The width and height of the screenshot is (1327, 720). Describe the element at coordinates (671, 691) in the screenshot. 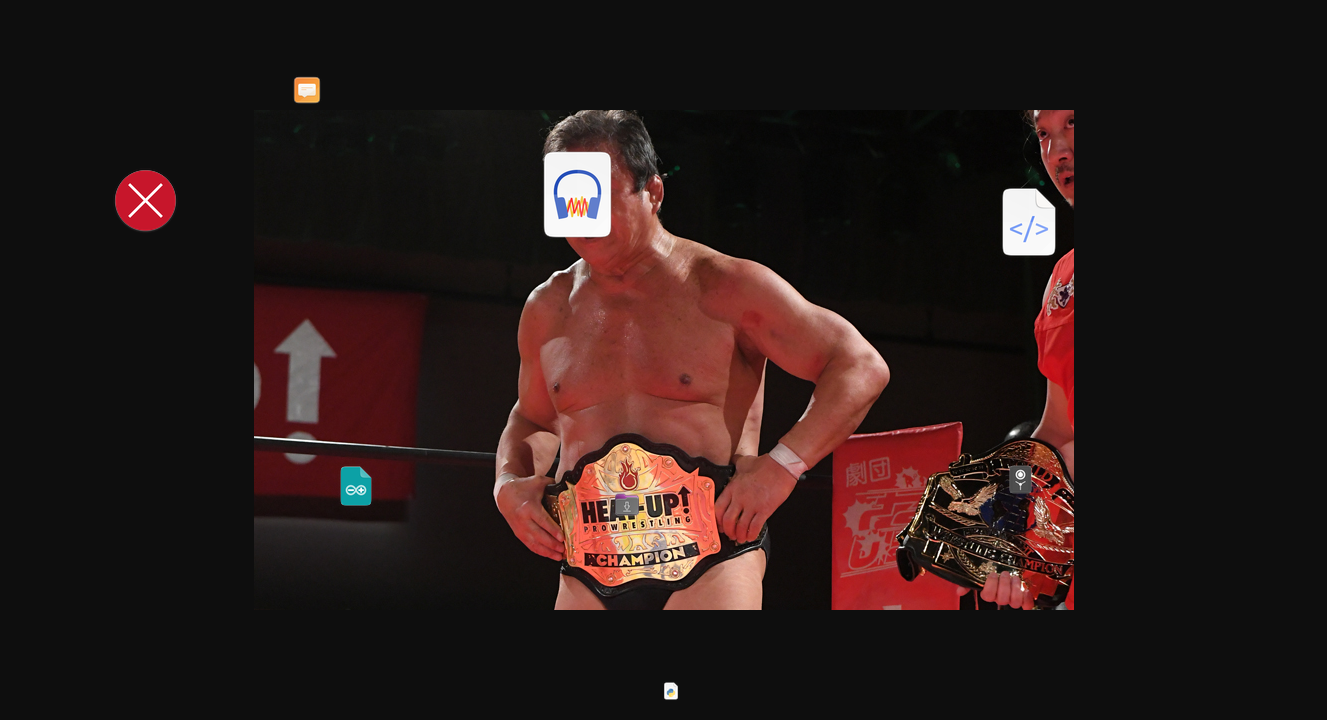

I see `a python 3 script or source file` at that location.